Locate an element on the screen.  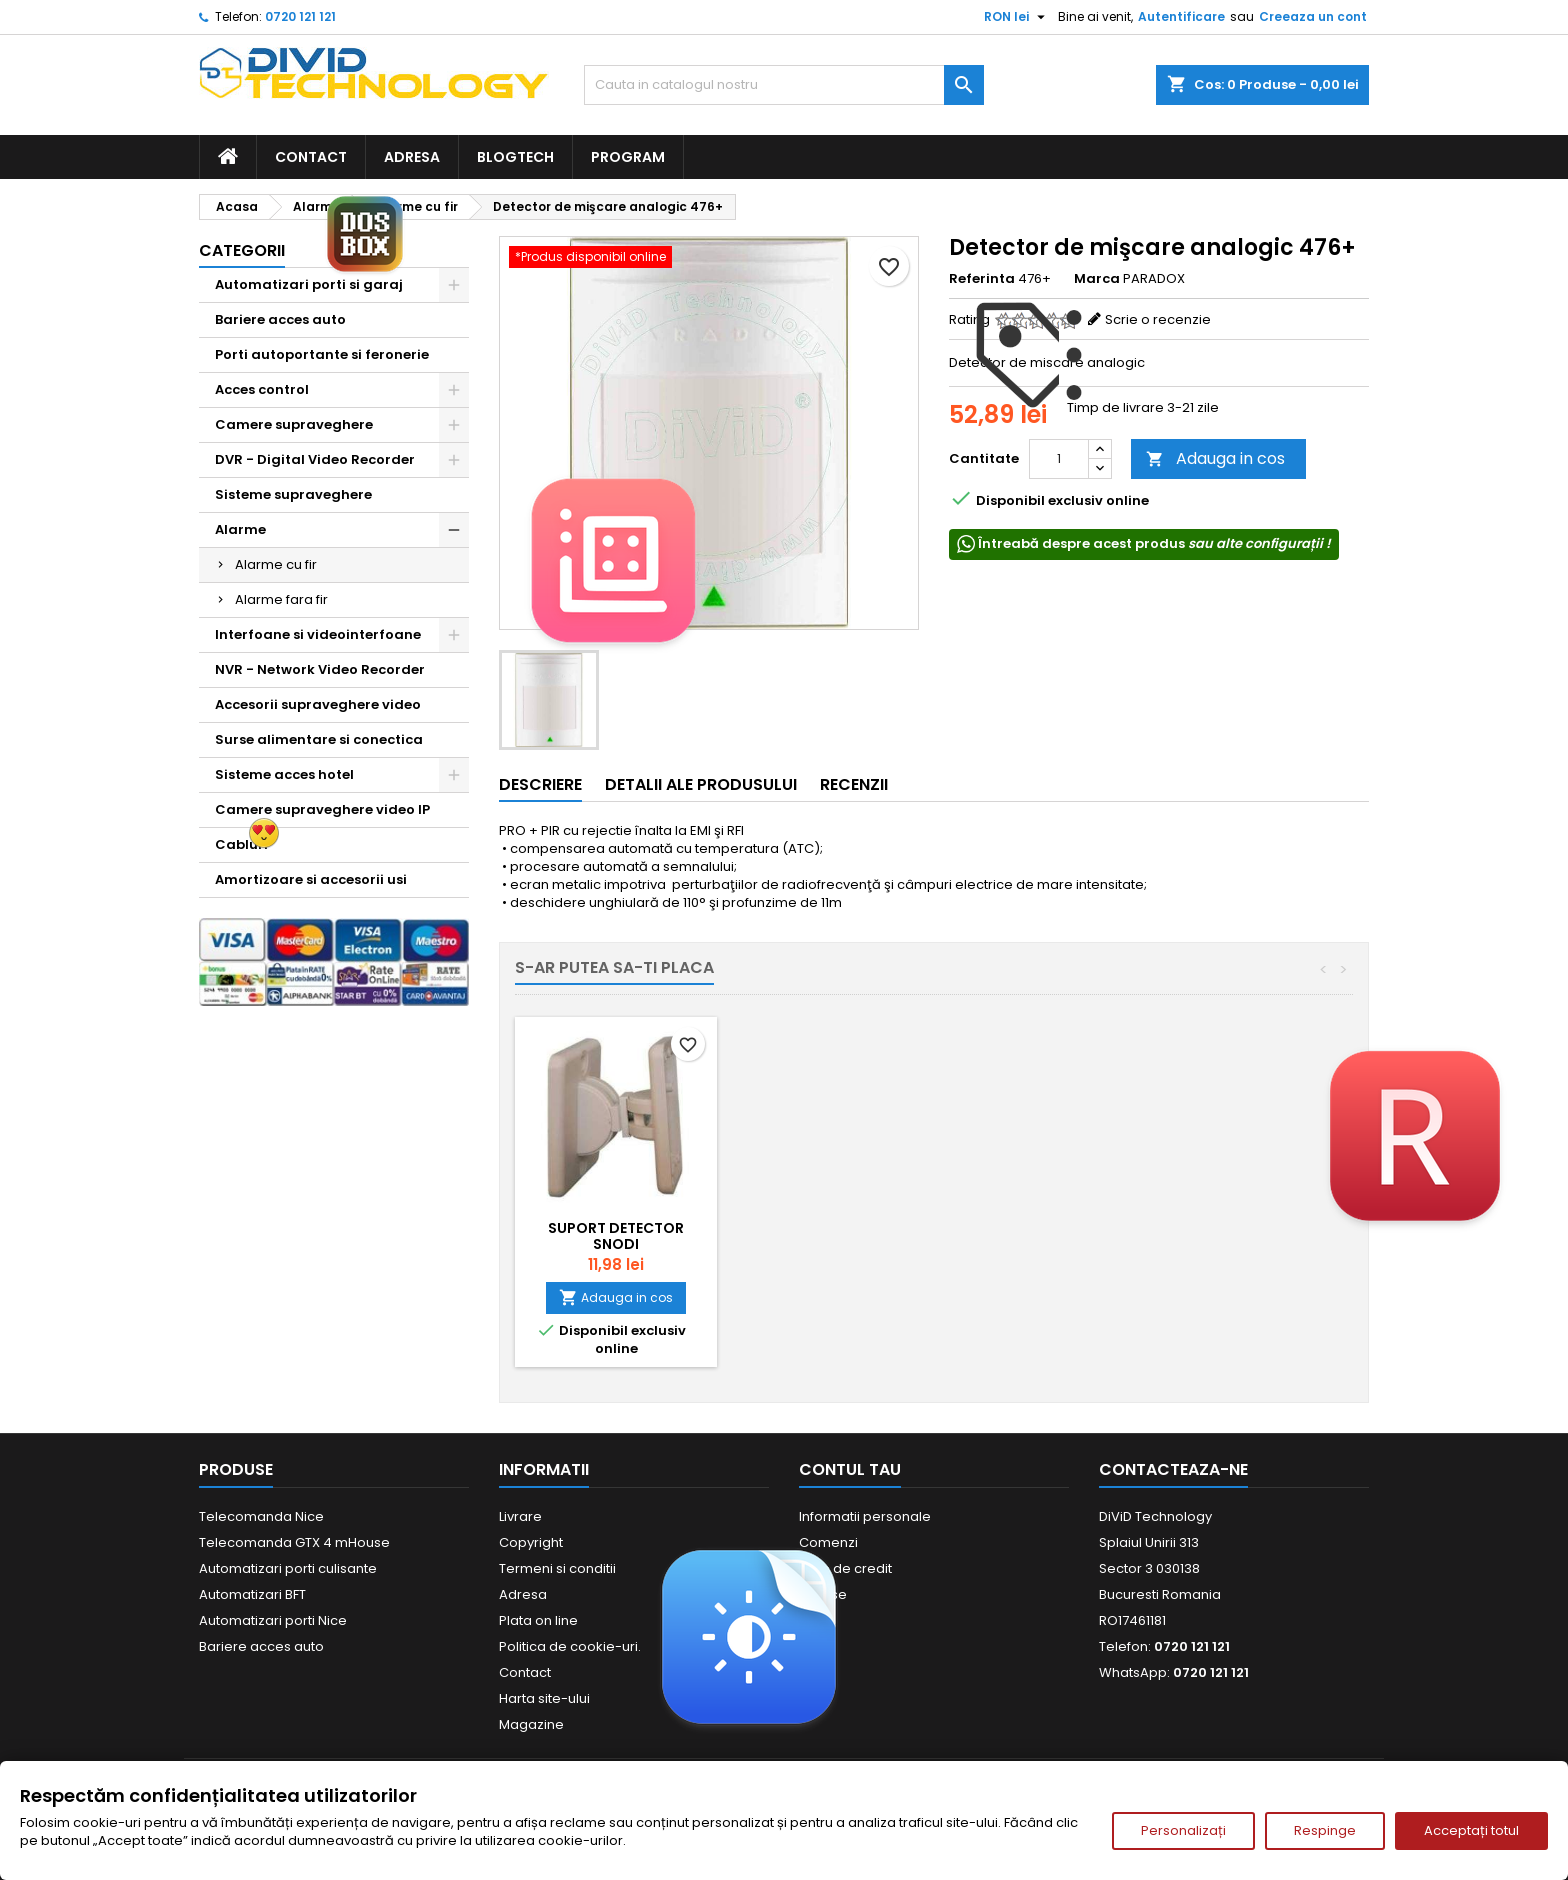
adjust night shift or display color temperature settings is located at coordinates (749, 1637).